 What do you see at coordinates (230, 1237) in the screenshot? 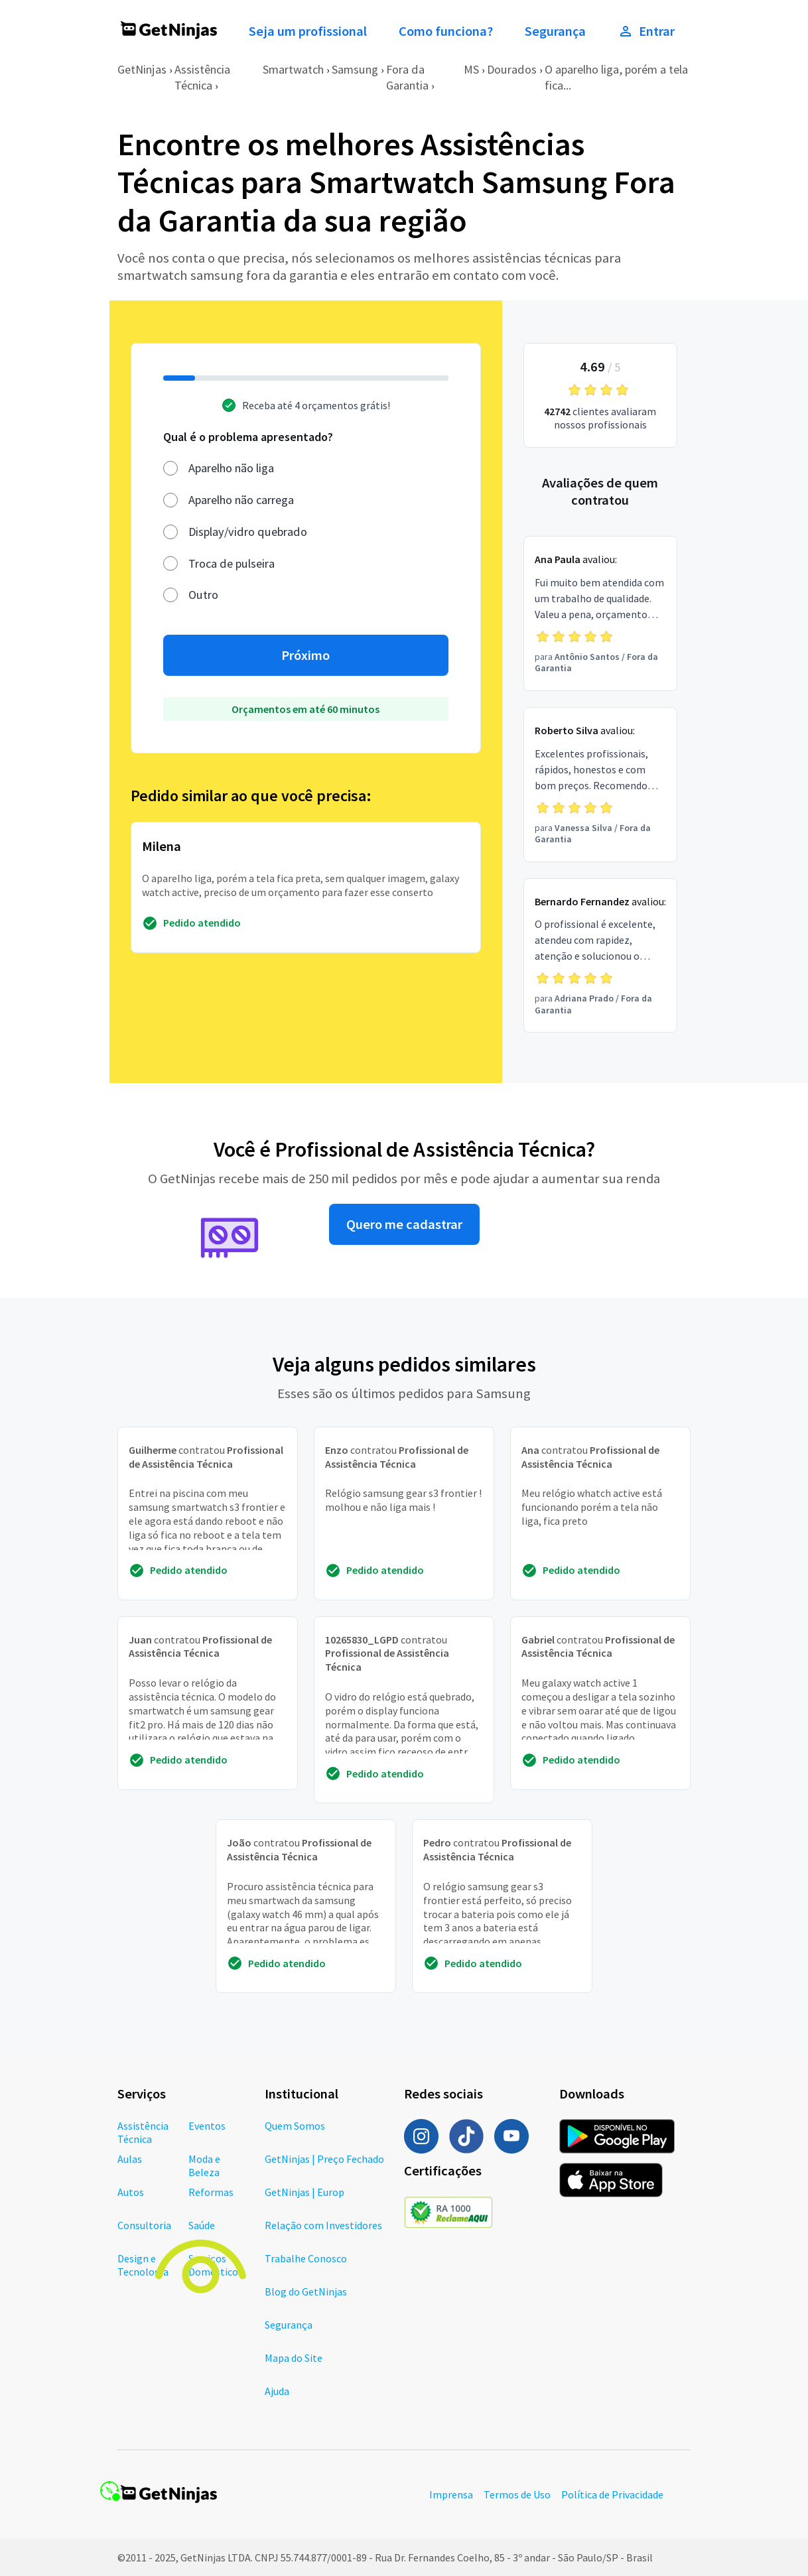
I see `view graphics card or GPU information` at bounding box center [230, 1237].